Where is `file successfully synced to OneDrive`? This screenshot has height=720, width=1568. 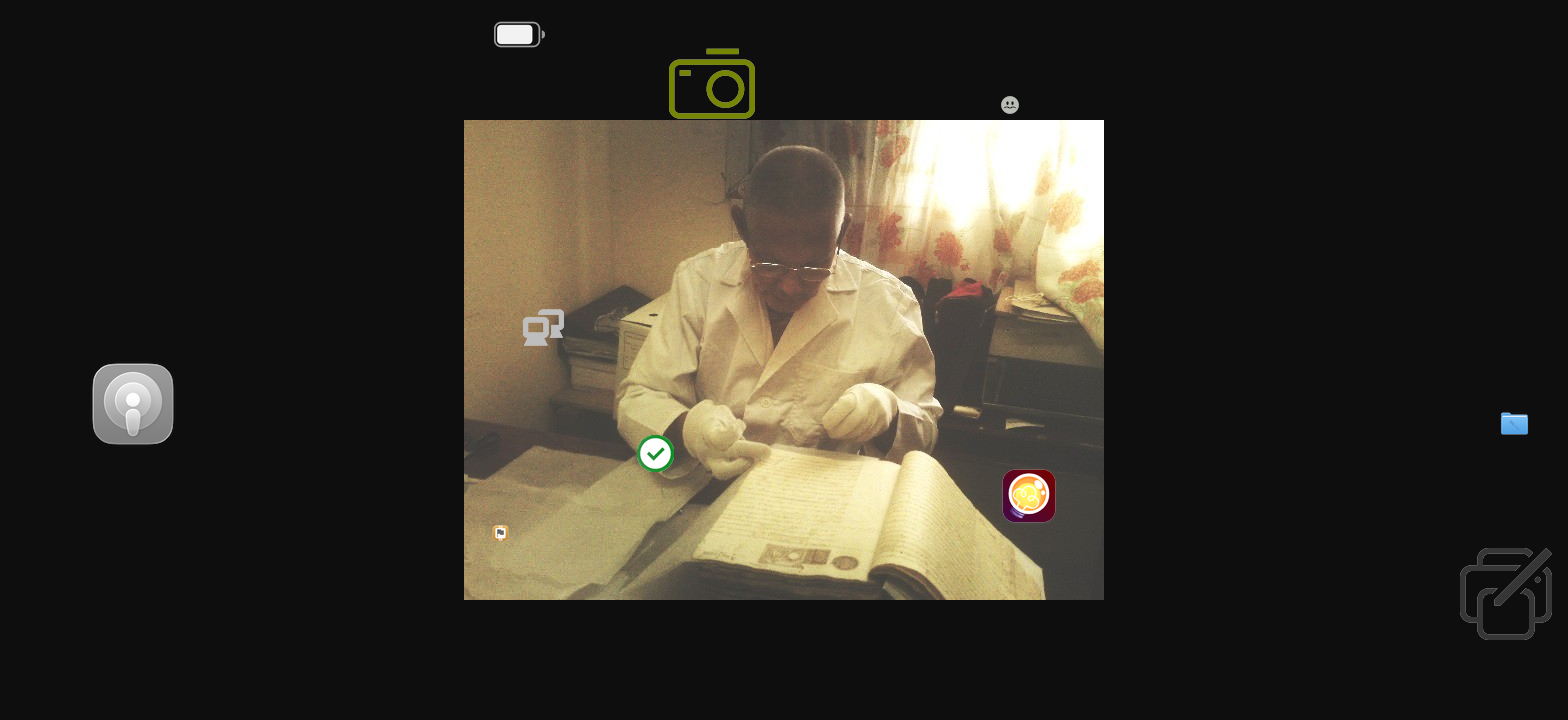
file successfully synced to OneDrive is located at coordinates (655, 453).